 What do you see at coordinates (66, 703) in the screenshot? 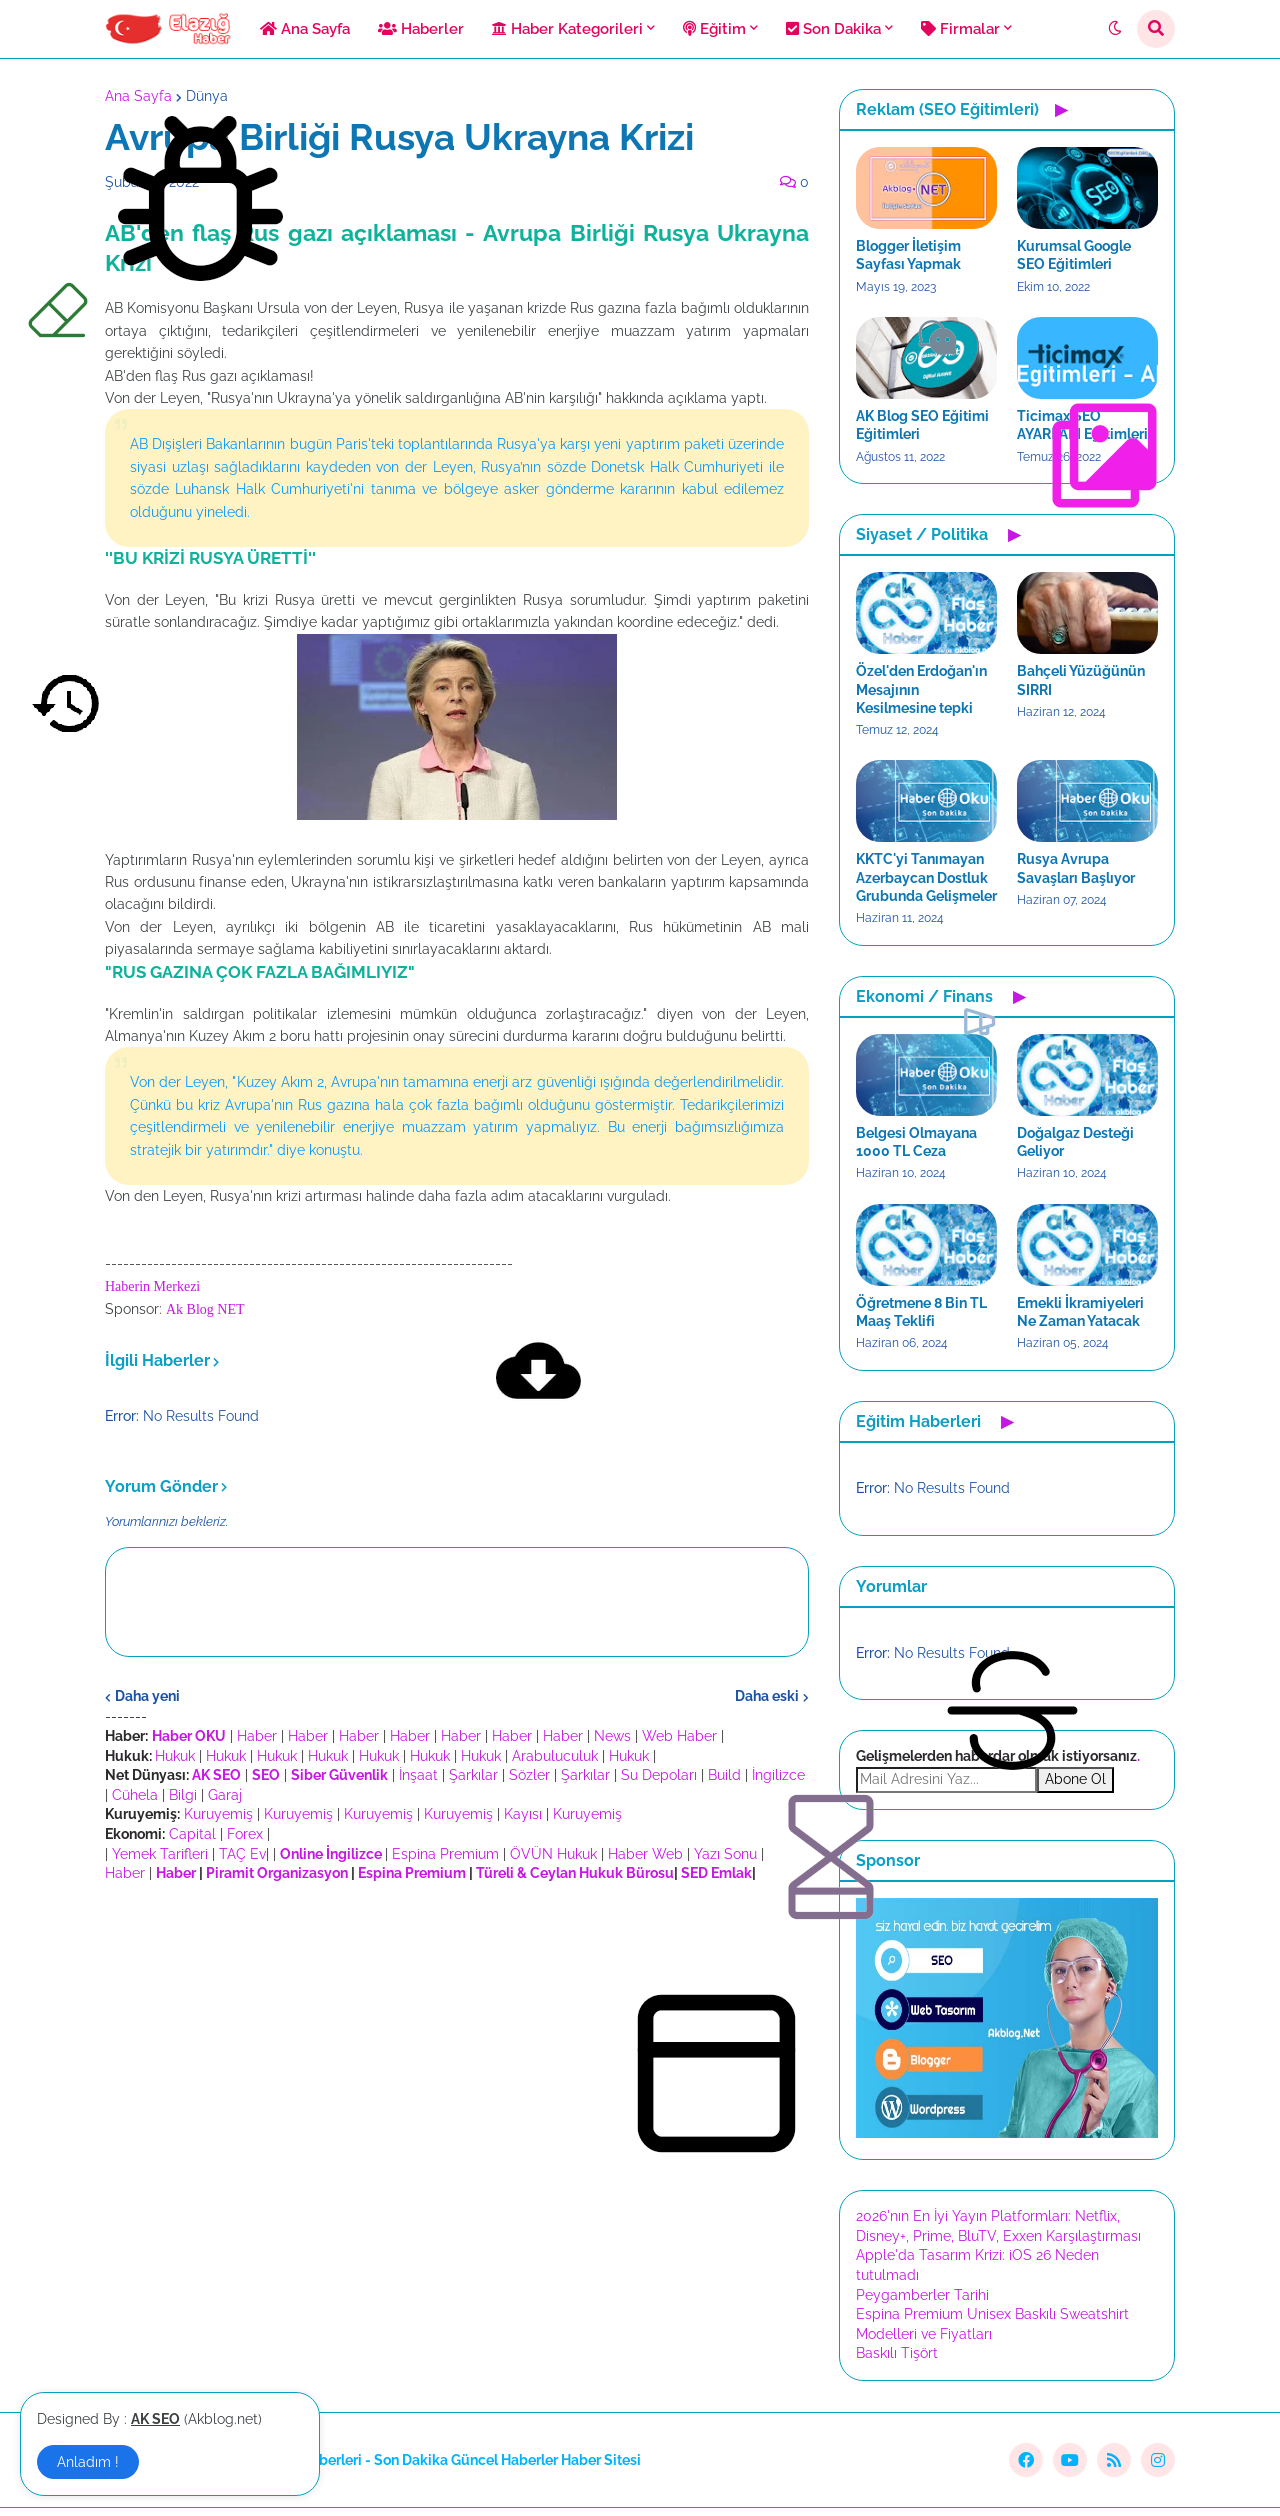
I see `view browsing or activity history` at bounding box center [66, 703].